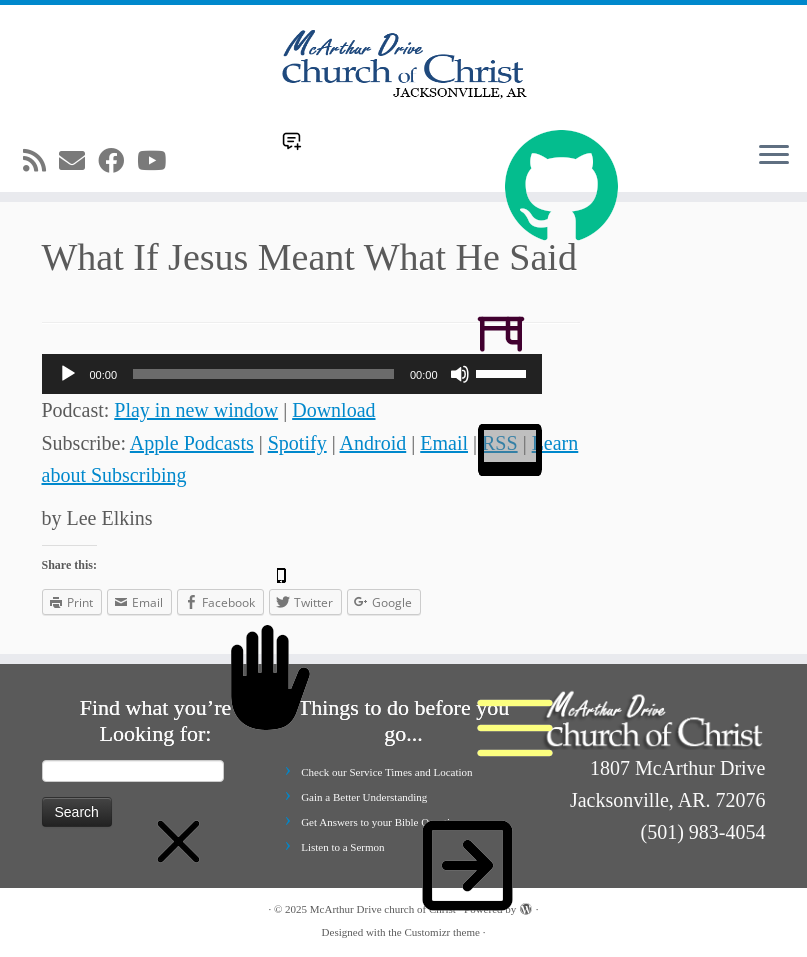 Image resolution: width=807 pixels, height=957 pixels. What do you see at coordinates (281, 575) in the screenshot?
I see `indicates mobile device or smartphone` at bounding box center [281, 575].